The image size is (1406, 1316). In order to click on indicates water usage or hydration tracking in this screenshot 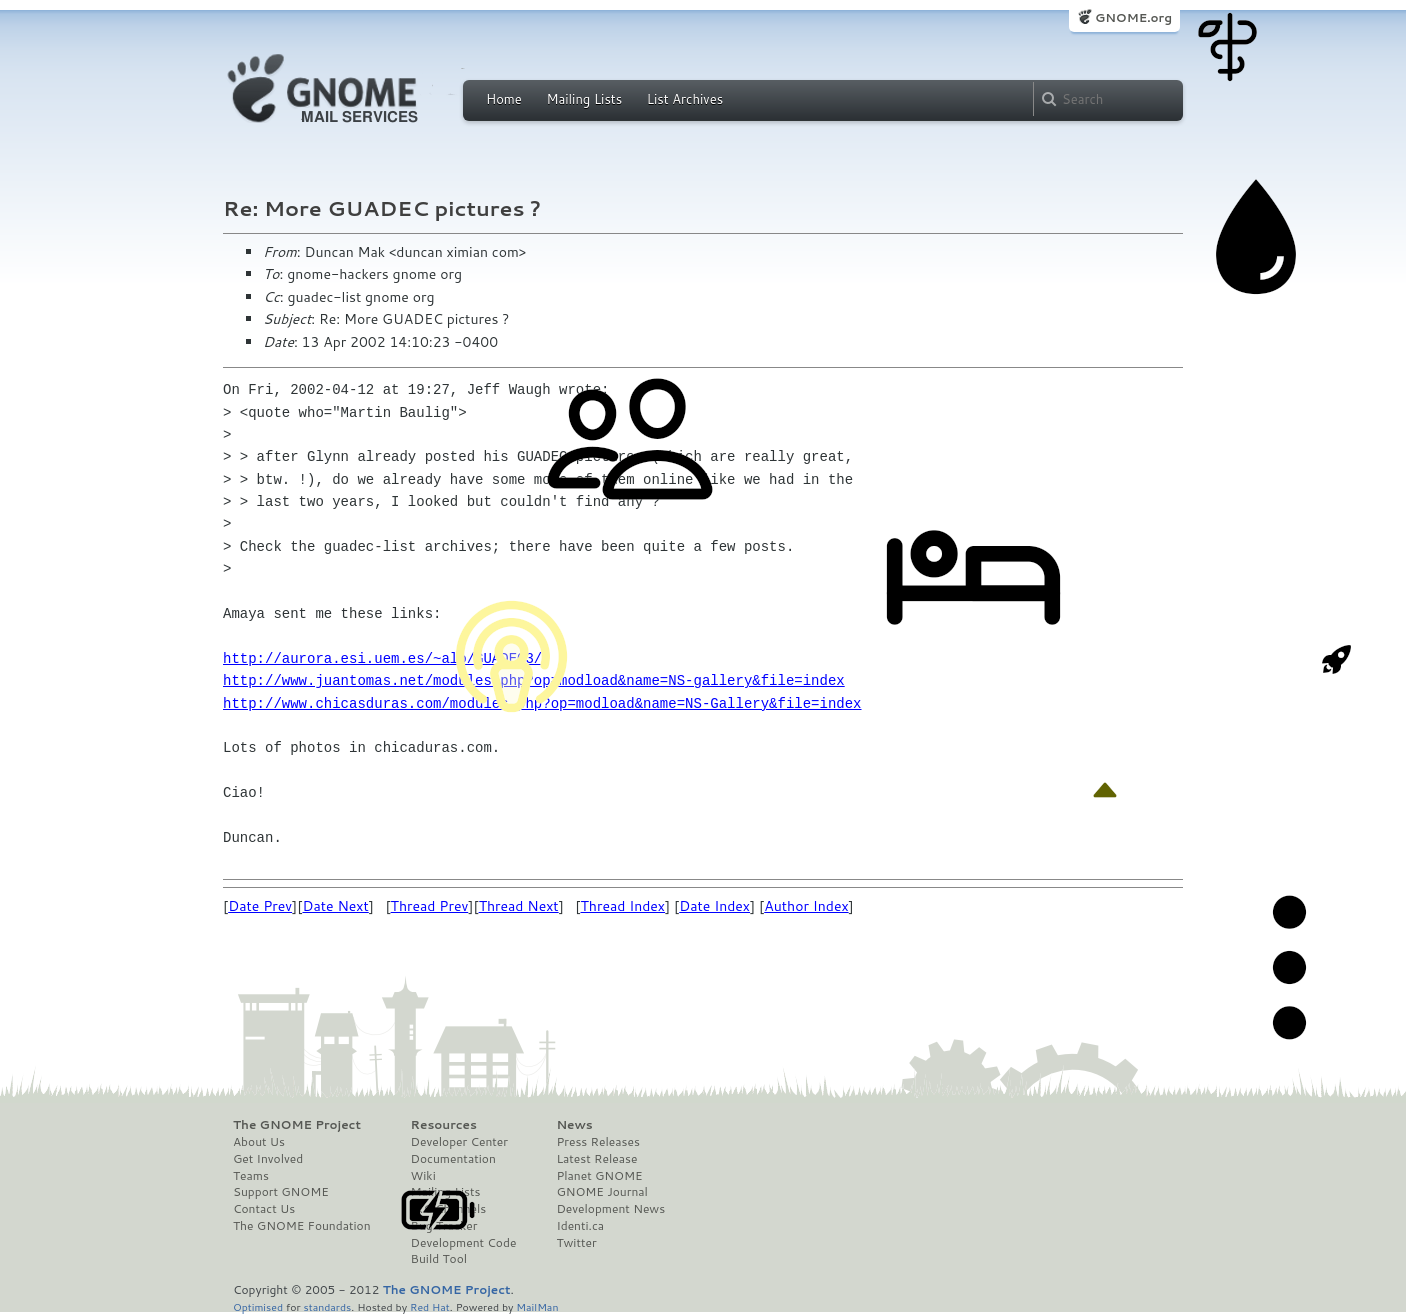, I will do `click(1256, 238)`.